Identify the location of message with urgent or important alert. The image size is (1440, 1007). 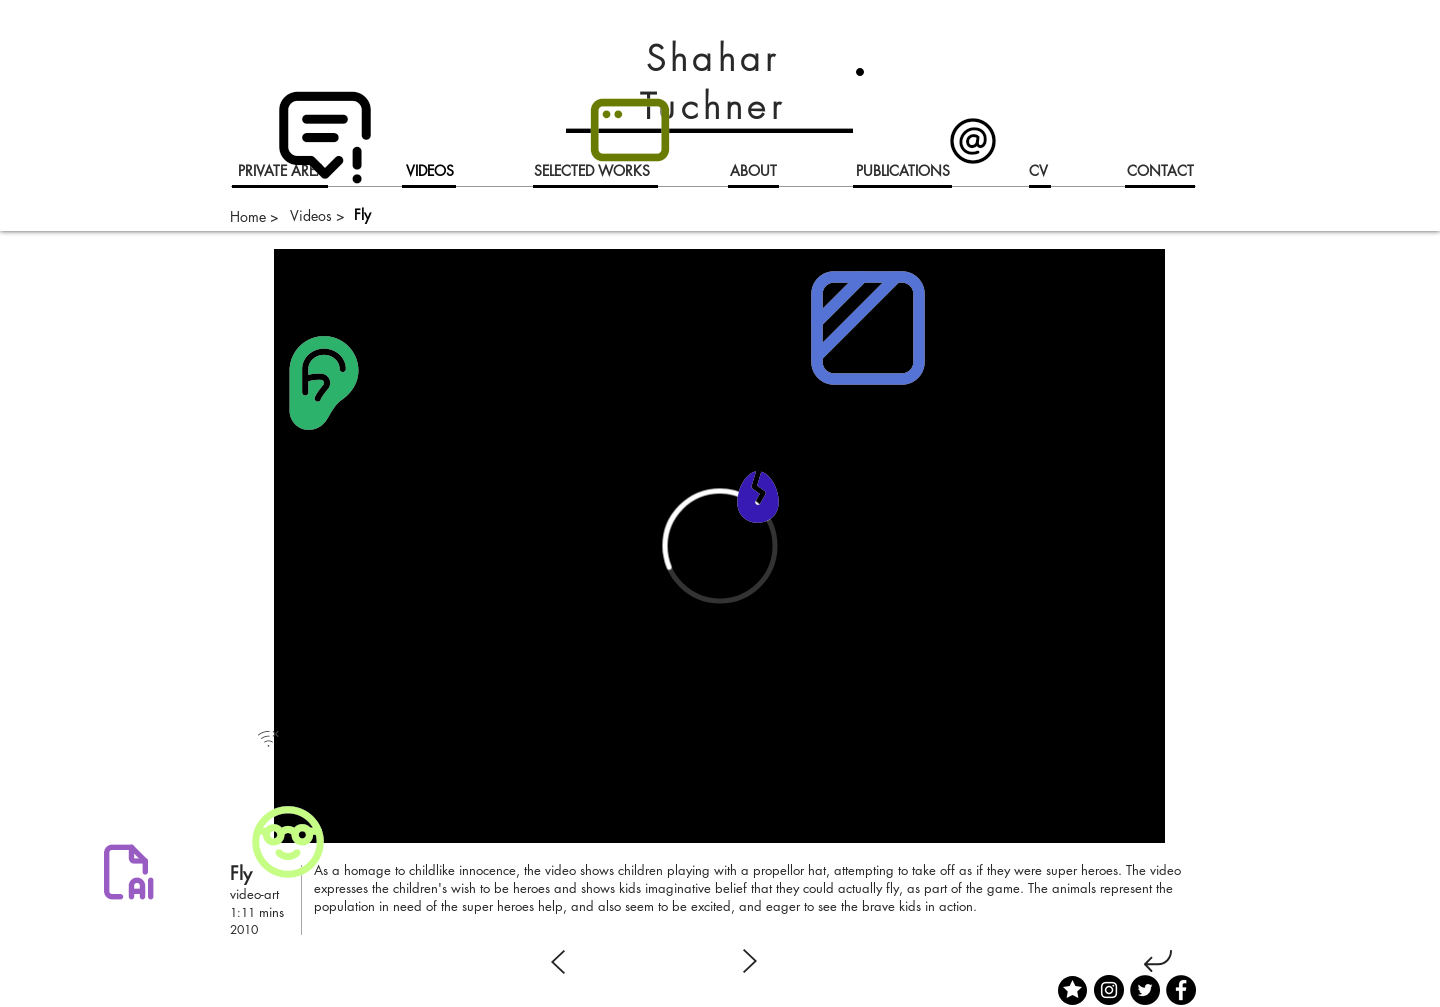
(325, 133).